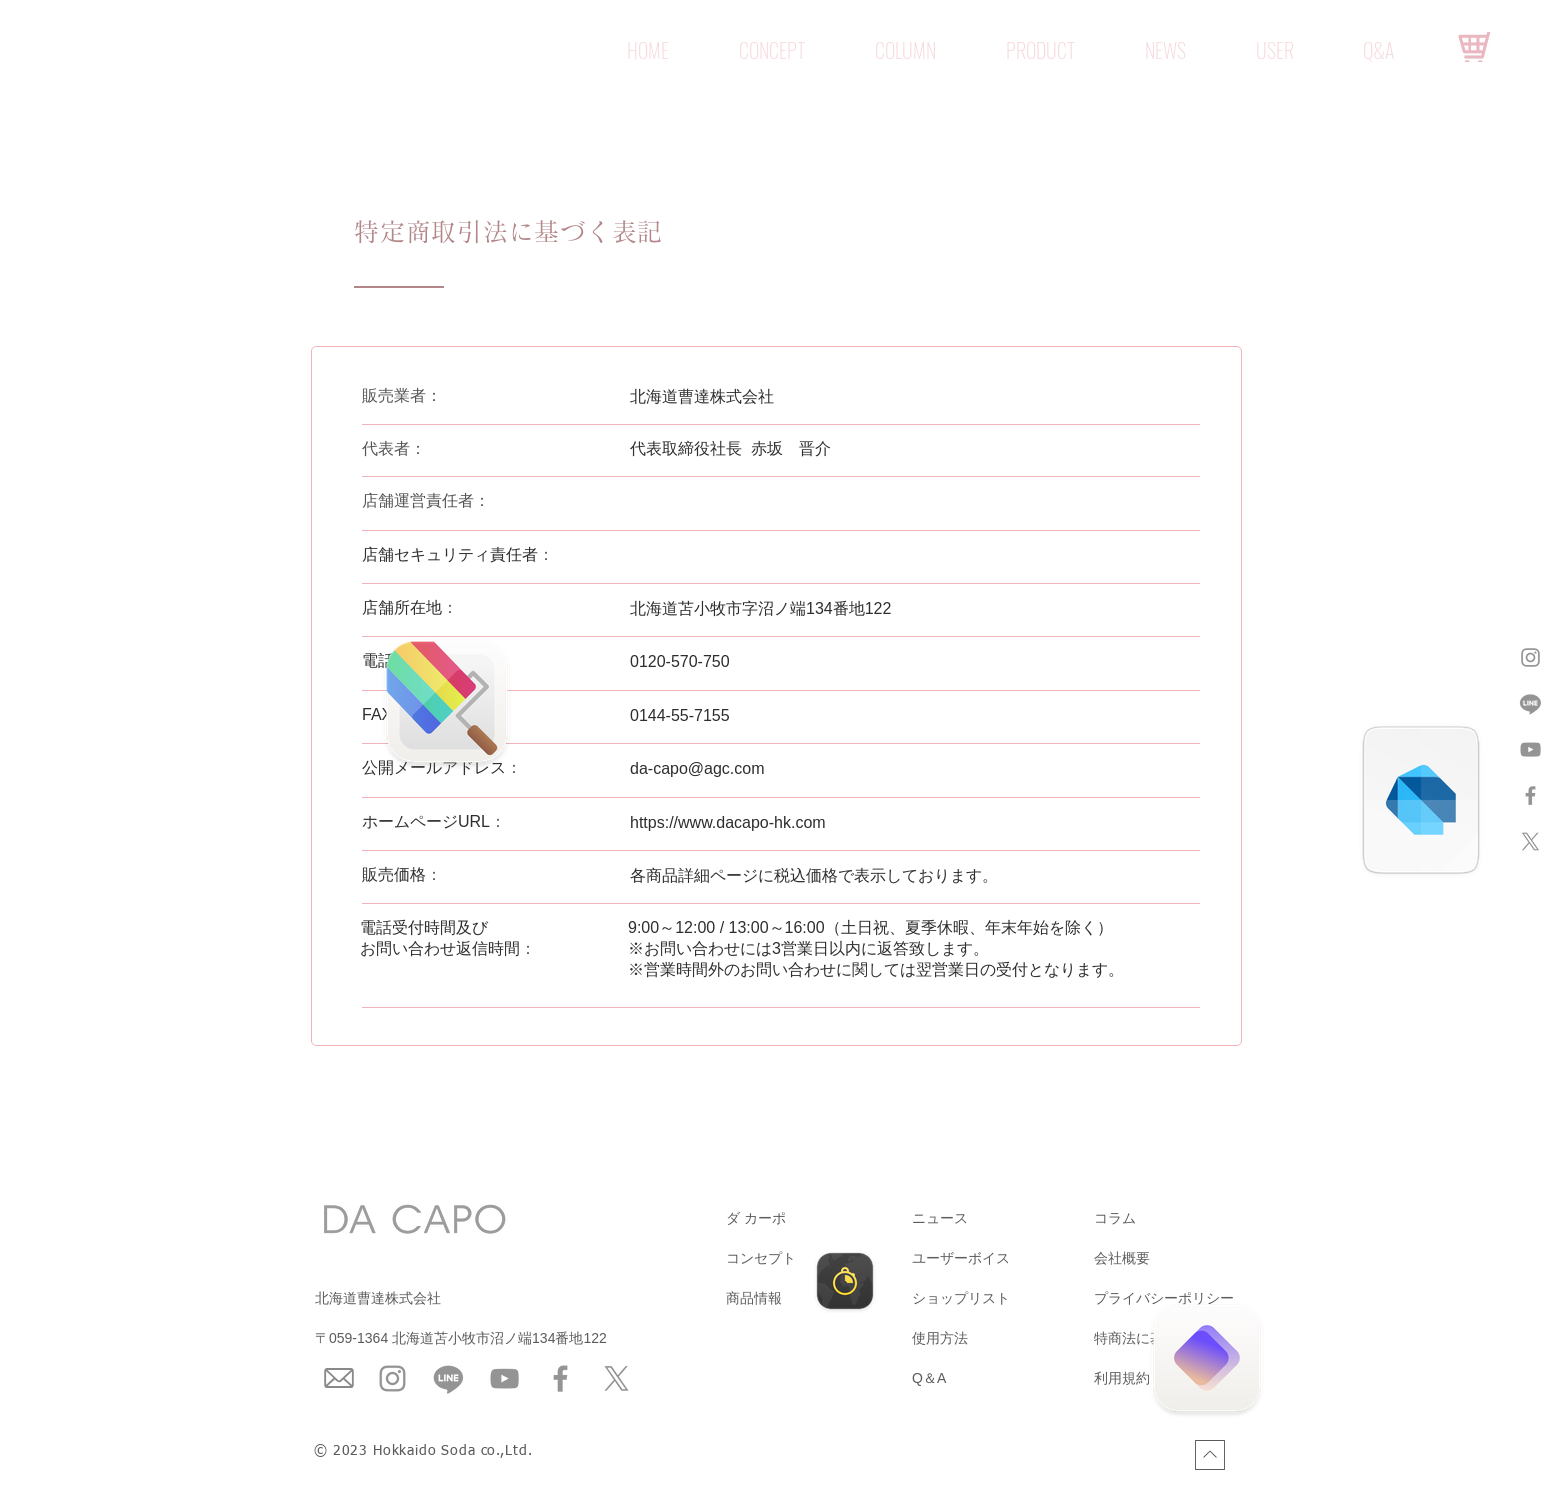  Describe the element at coordinates (845, 1282) in the screenshot. I see `manage cookie preferences in your browser` at that location.